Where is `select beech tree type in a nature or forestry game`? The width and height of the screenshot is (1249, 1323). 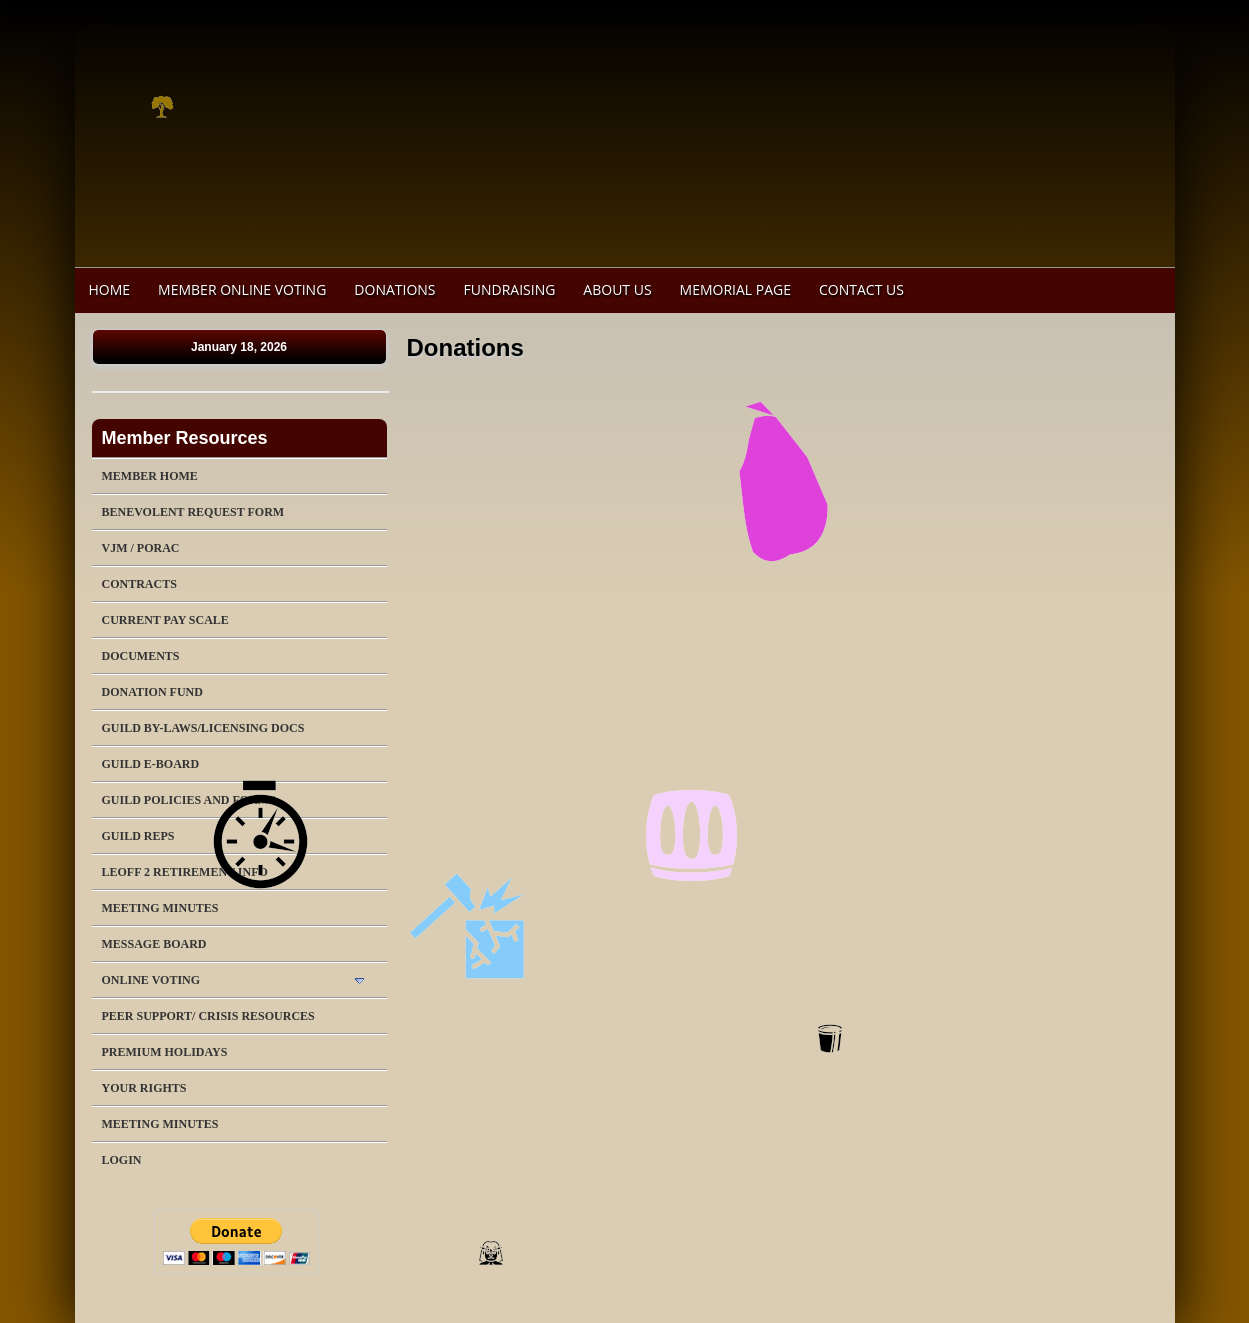 select beech tree type in a nature or forestry game is located at coordinates (162, 106).